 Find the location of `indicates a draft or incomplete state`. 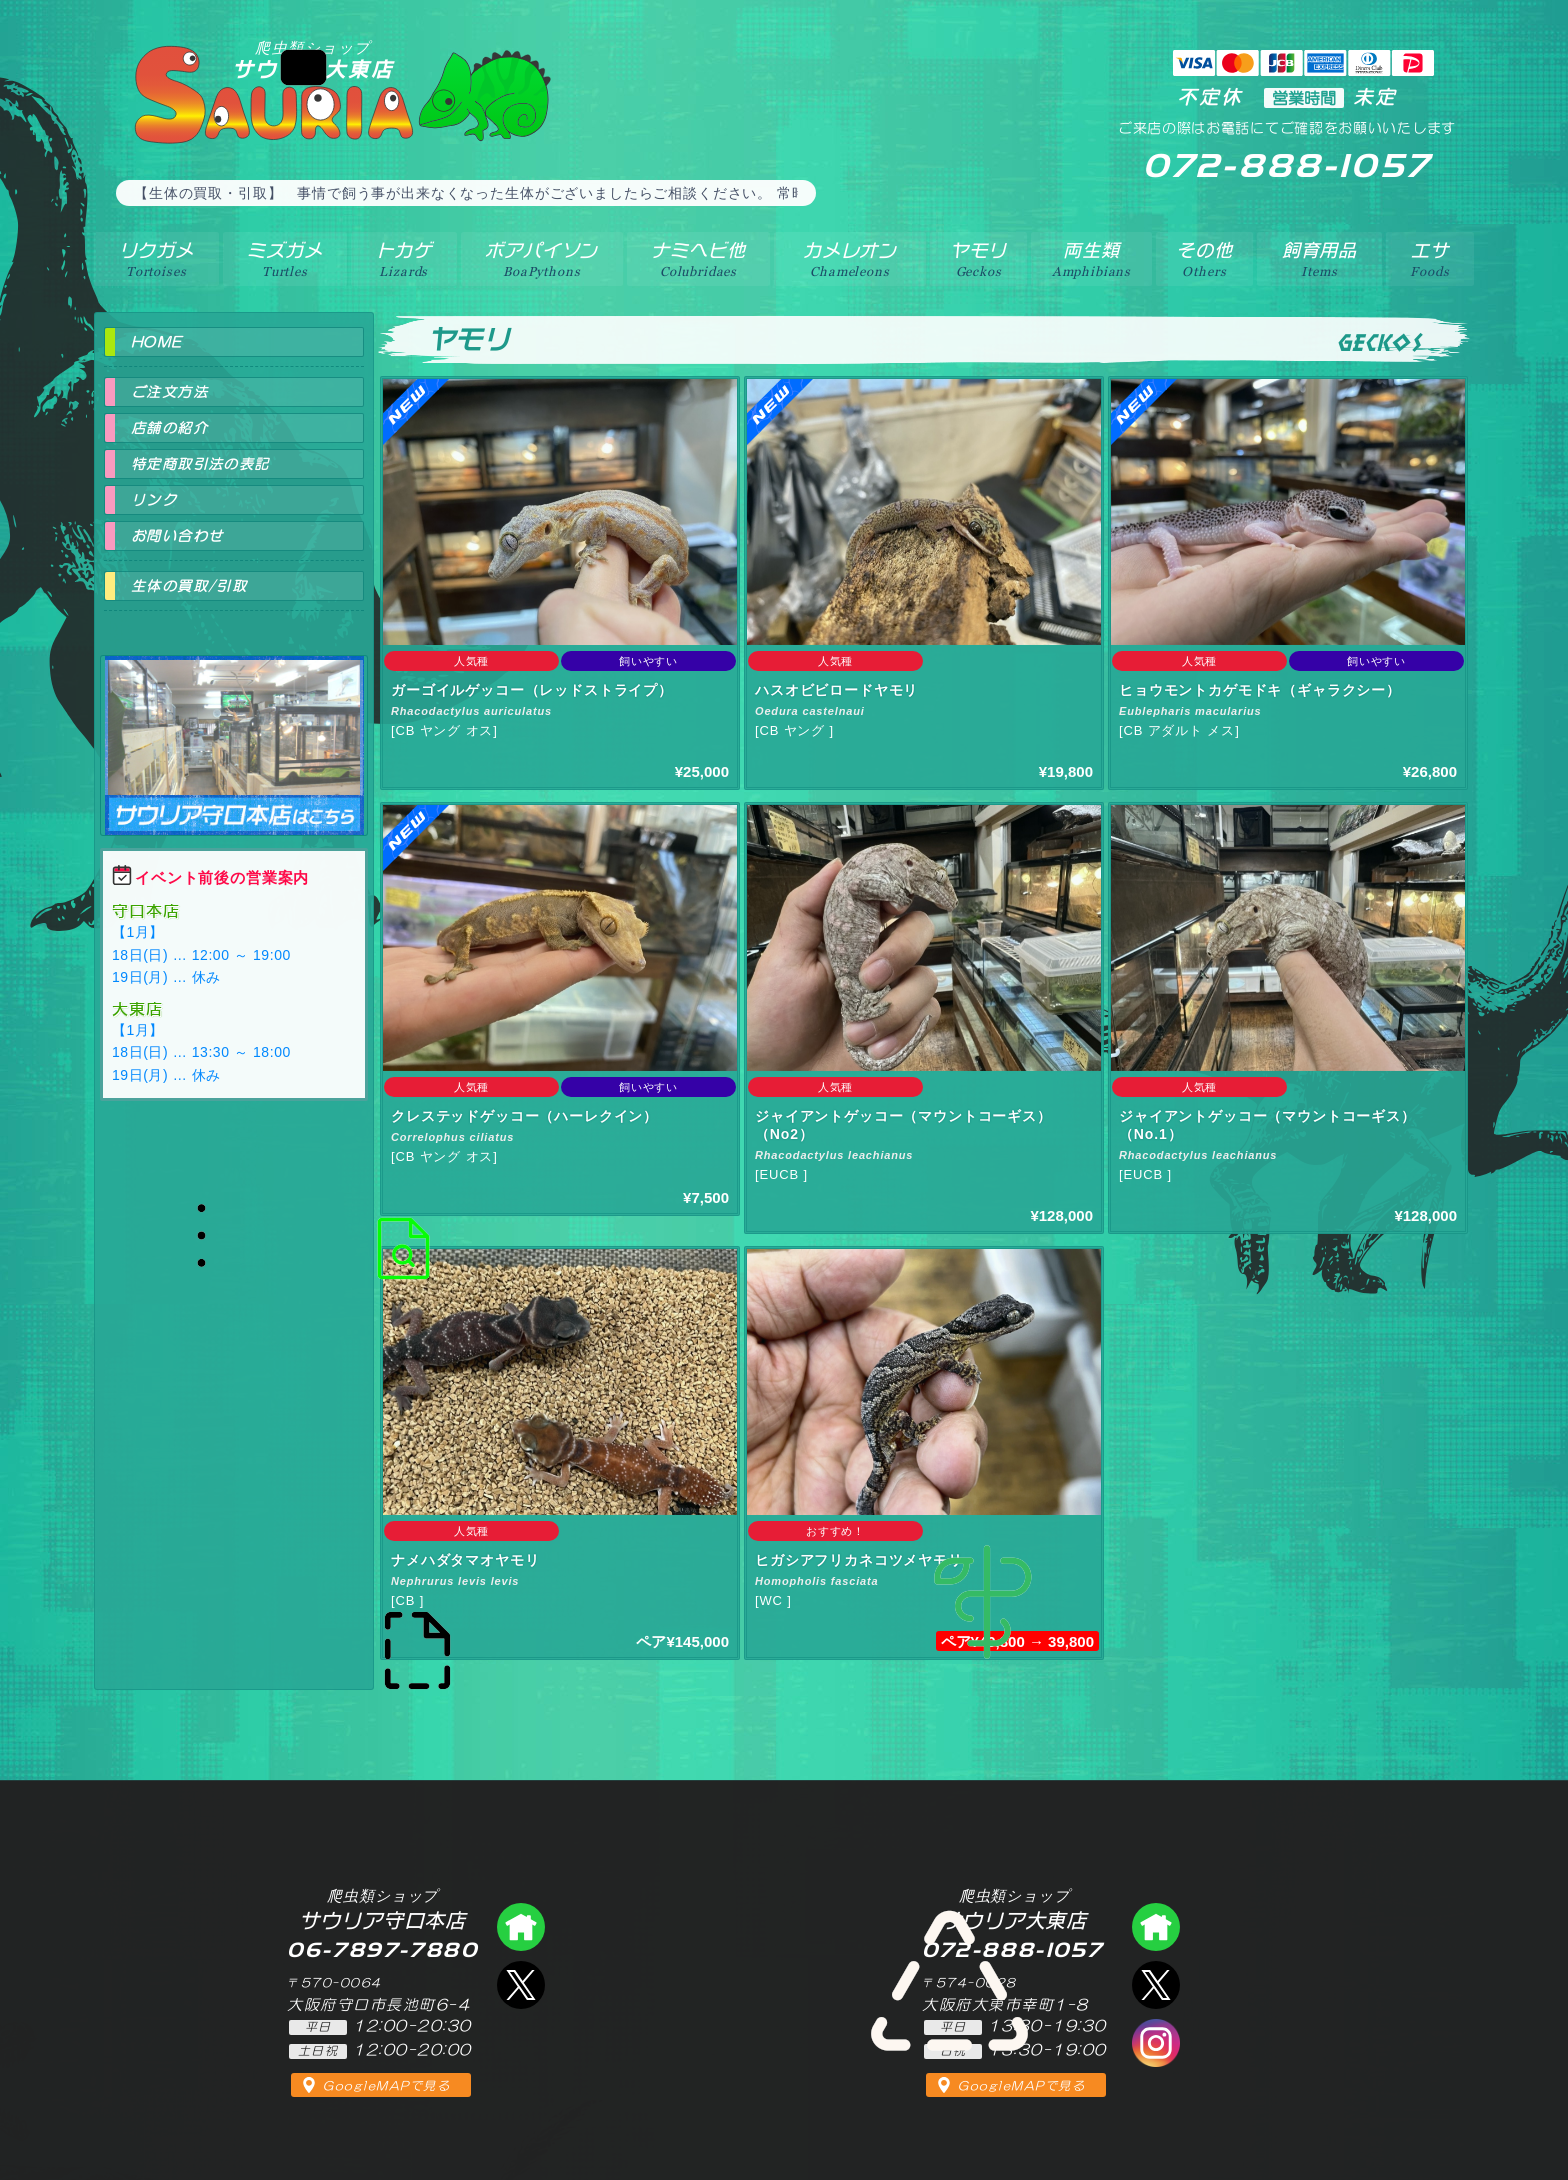

indicates a draft or incomplete state is located at coordinates (949, 1983).